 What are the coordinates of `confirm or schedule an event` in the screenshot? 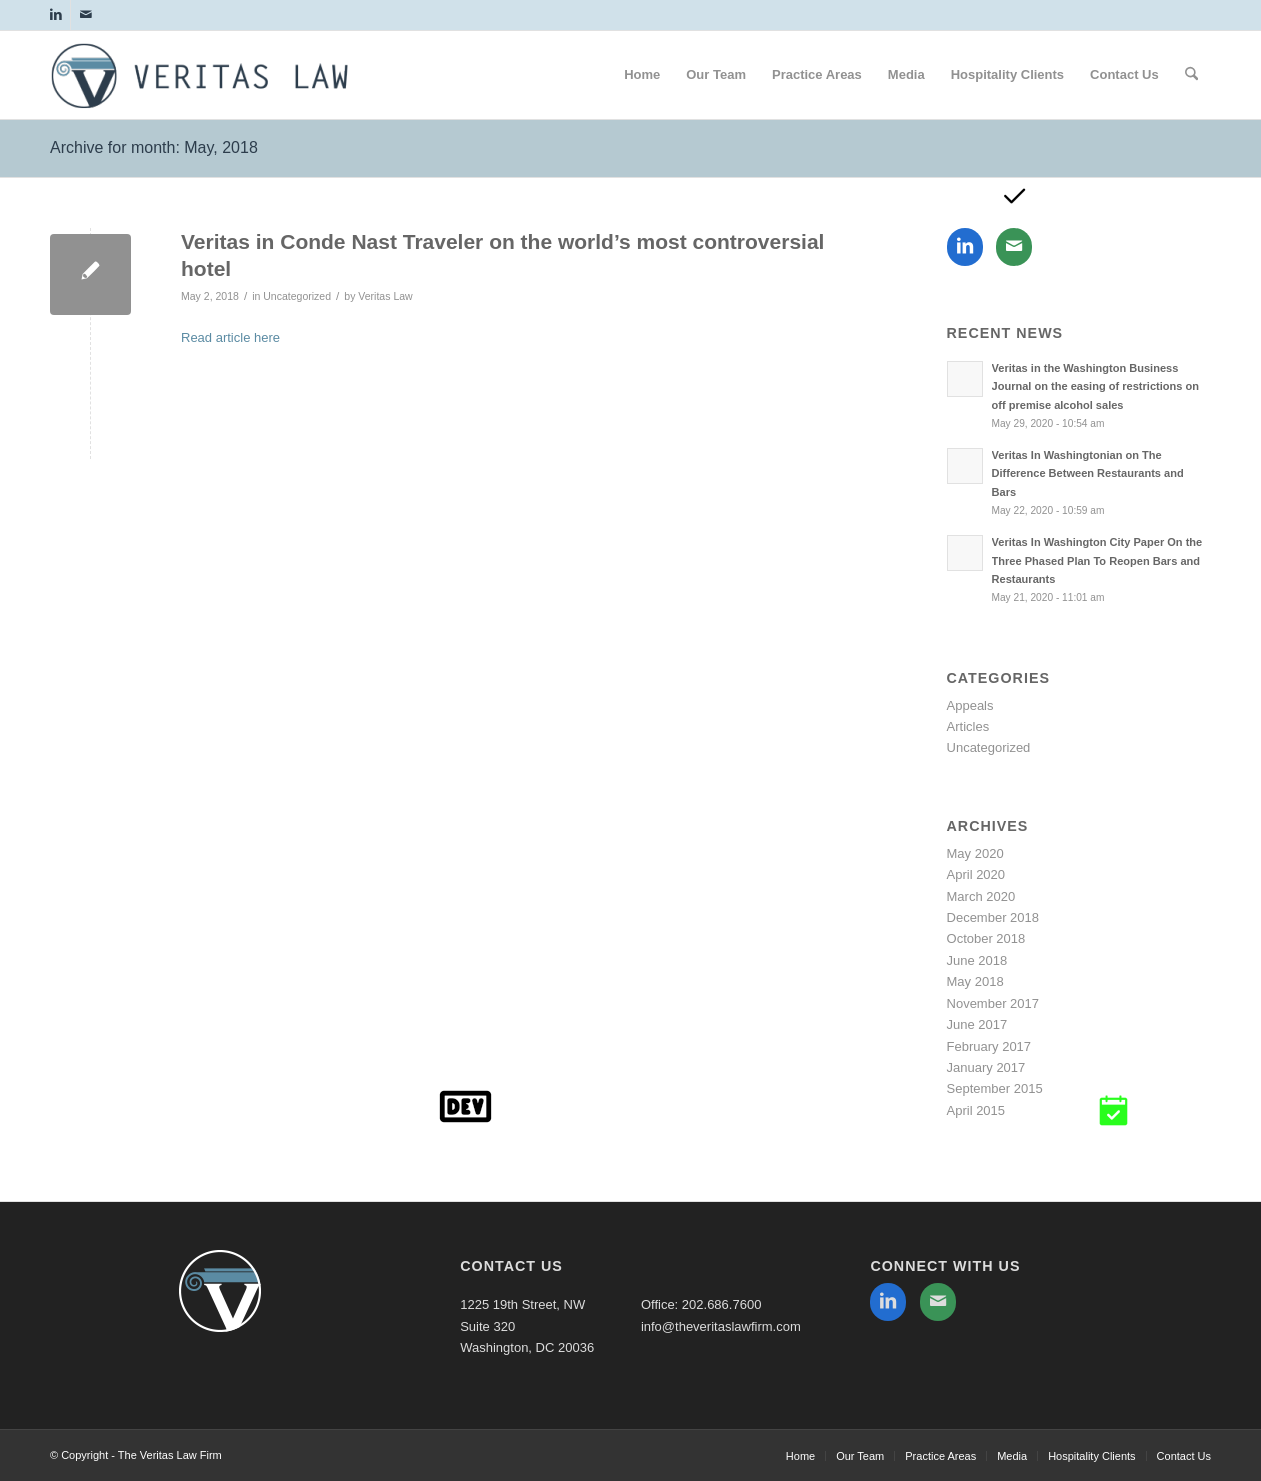 It's located at (1113, 1111).